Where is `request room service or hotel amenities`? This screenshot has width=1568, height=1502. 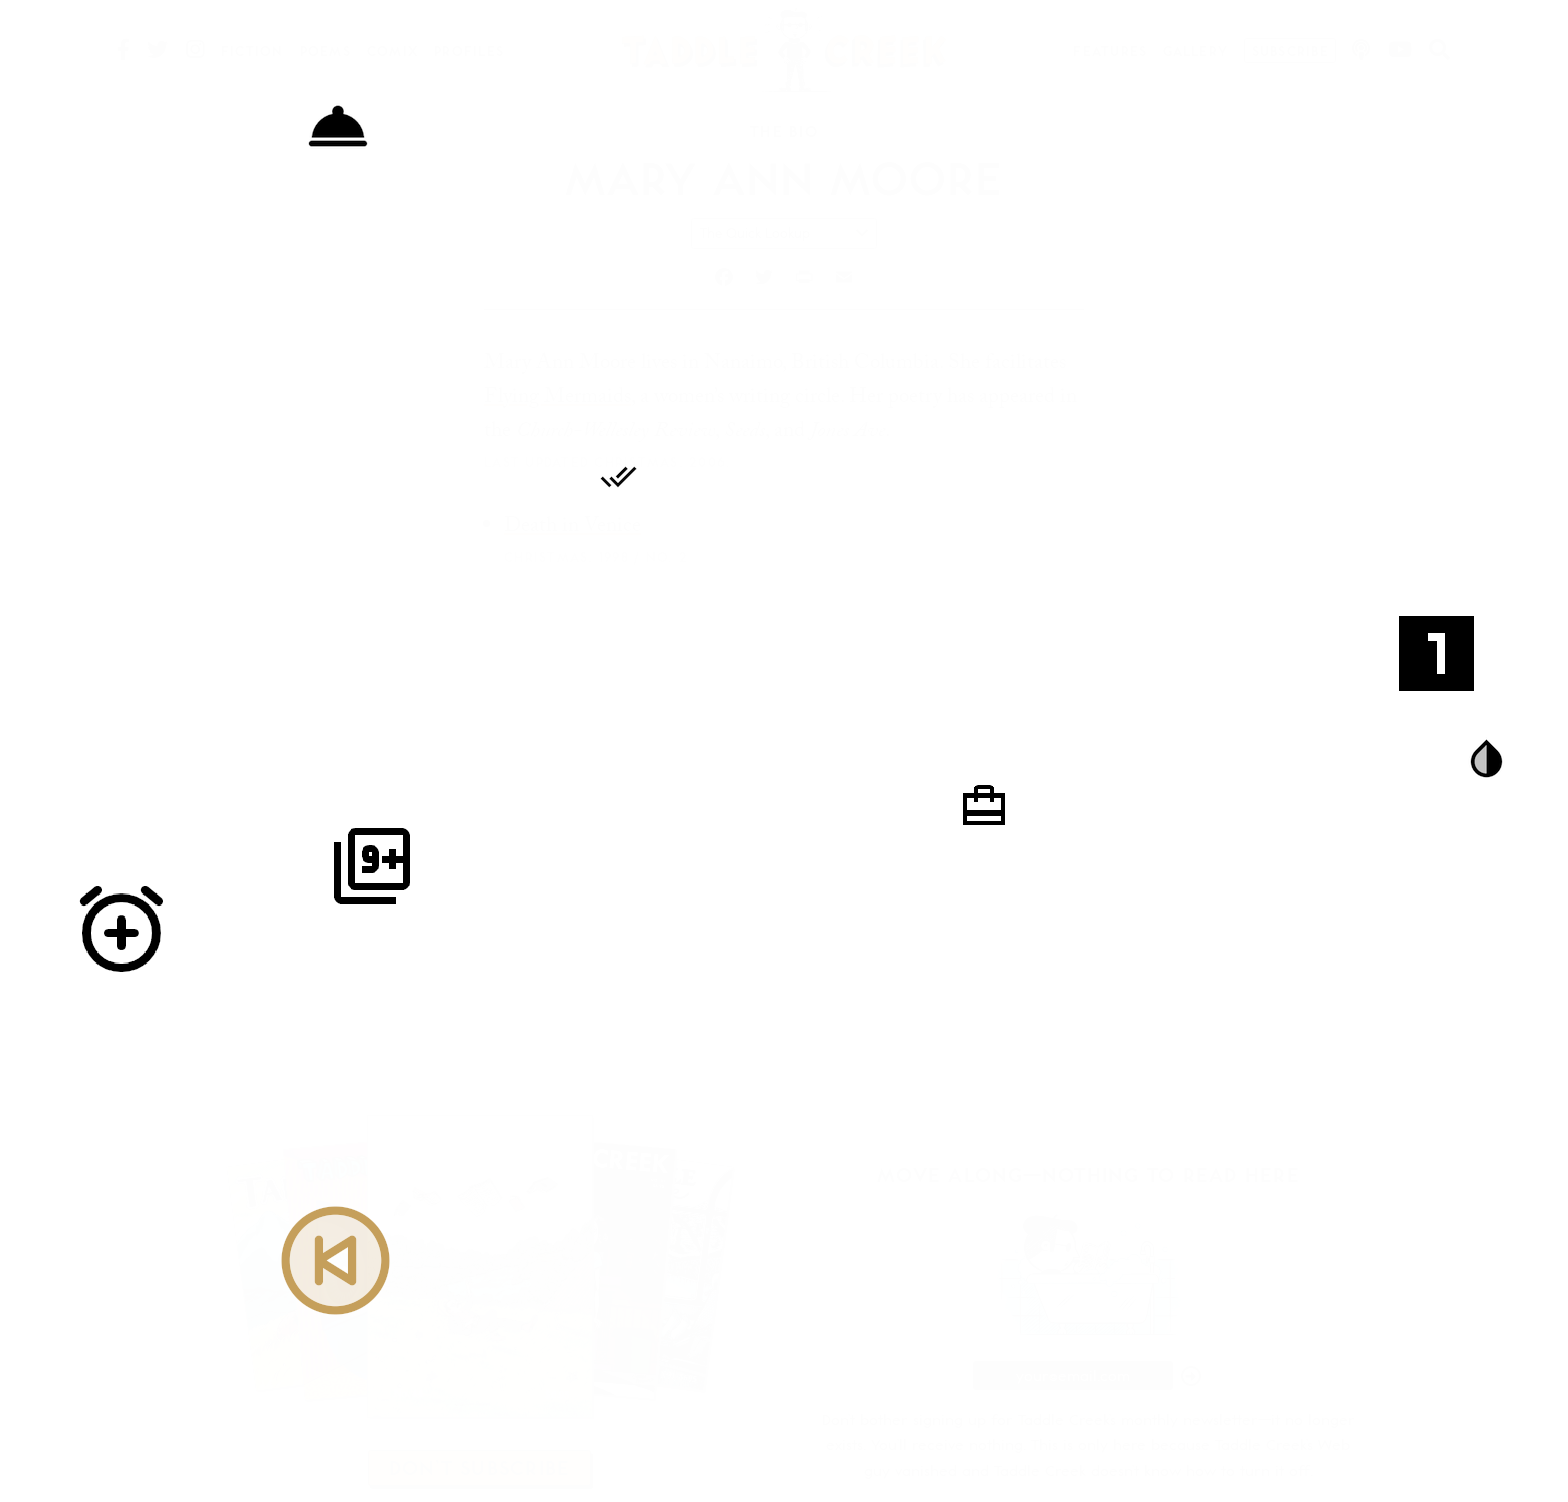 request room service or hotel amenities is located at coordinates (338, 126).